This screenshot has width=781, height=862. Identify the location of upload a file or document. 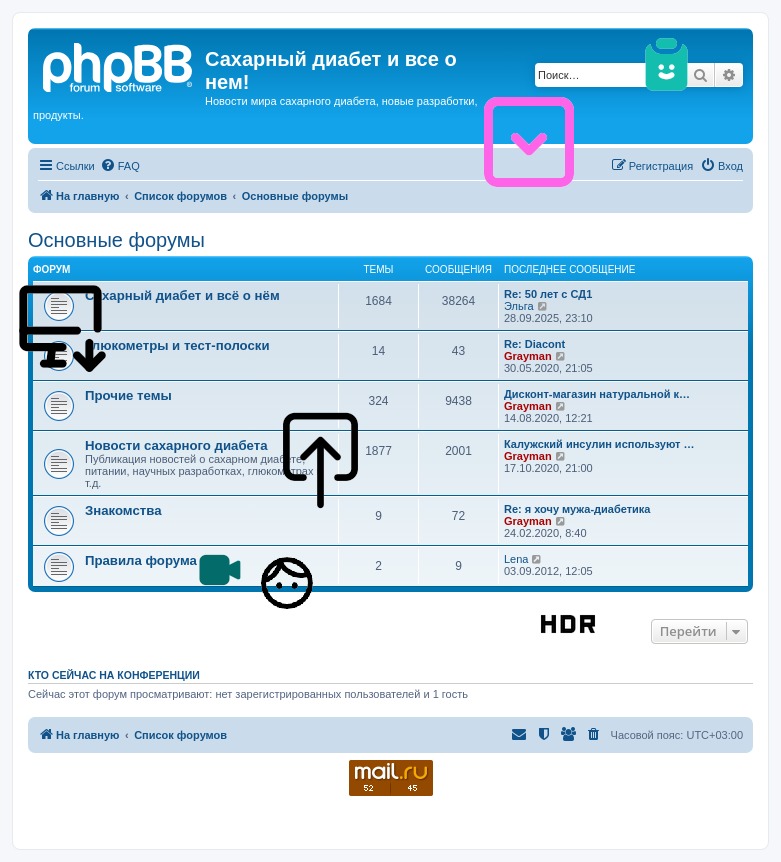
(320, 460).